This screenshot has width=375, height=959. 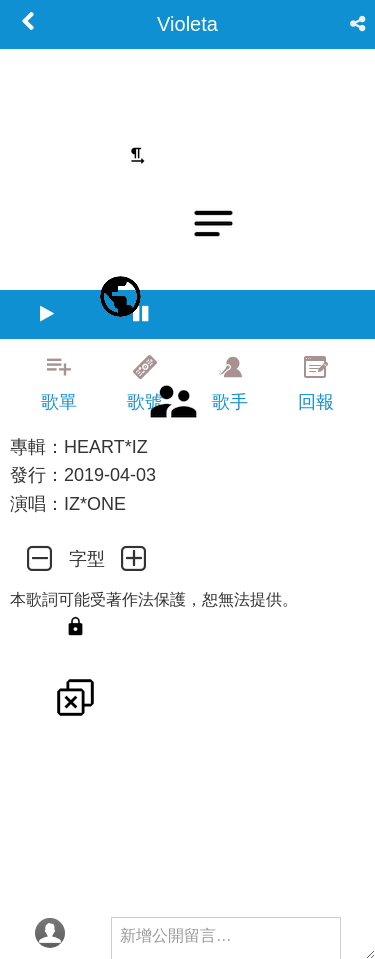 What do you see at coordinates (75, 626) in the screenshot?
I see `lock or secure this item` at bounding box center [75, 626].